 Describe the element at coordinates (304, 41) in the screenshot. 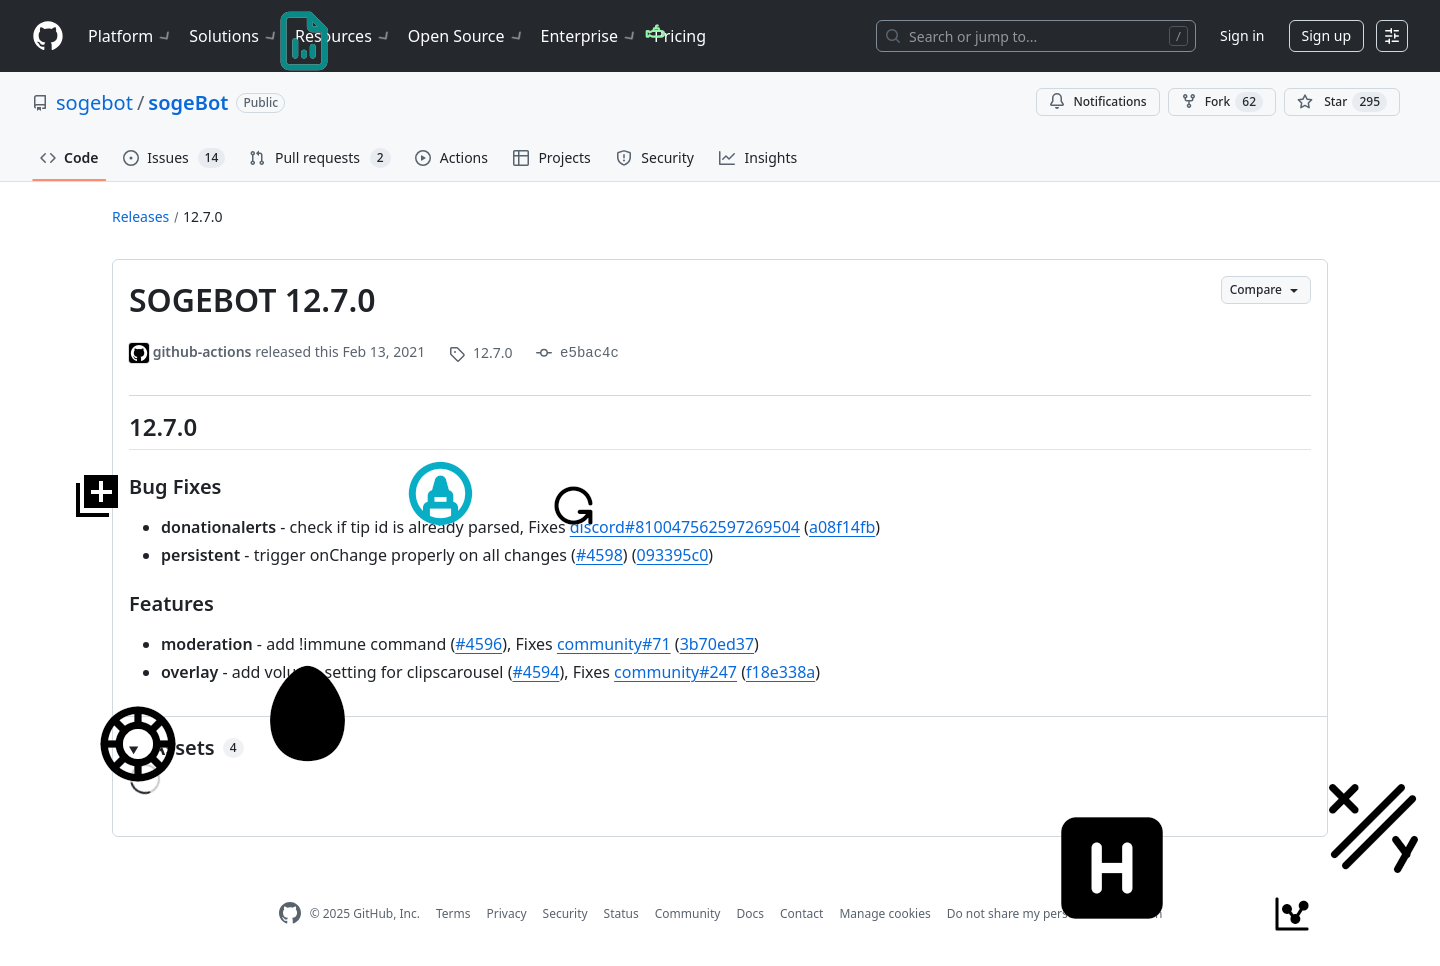

I see `view document analytics or statistics` at that location.